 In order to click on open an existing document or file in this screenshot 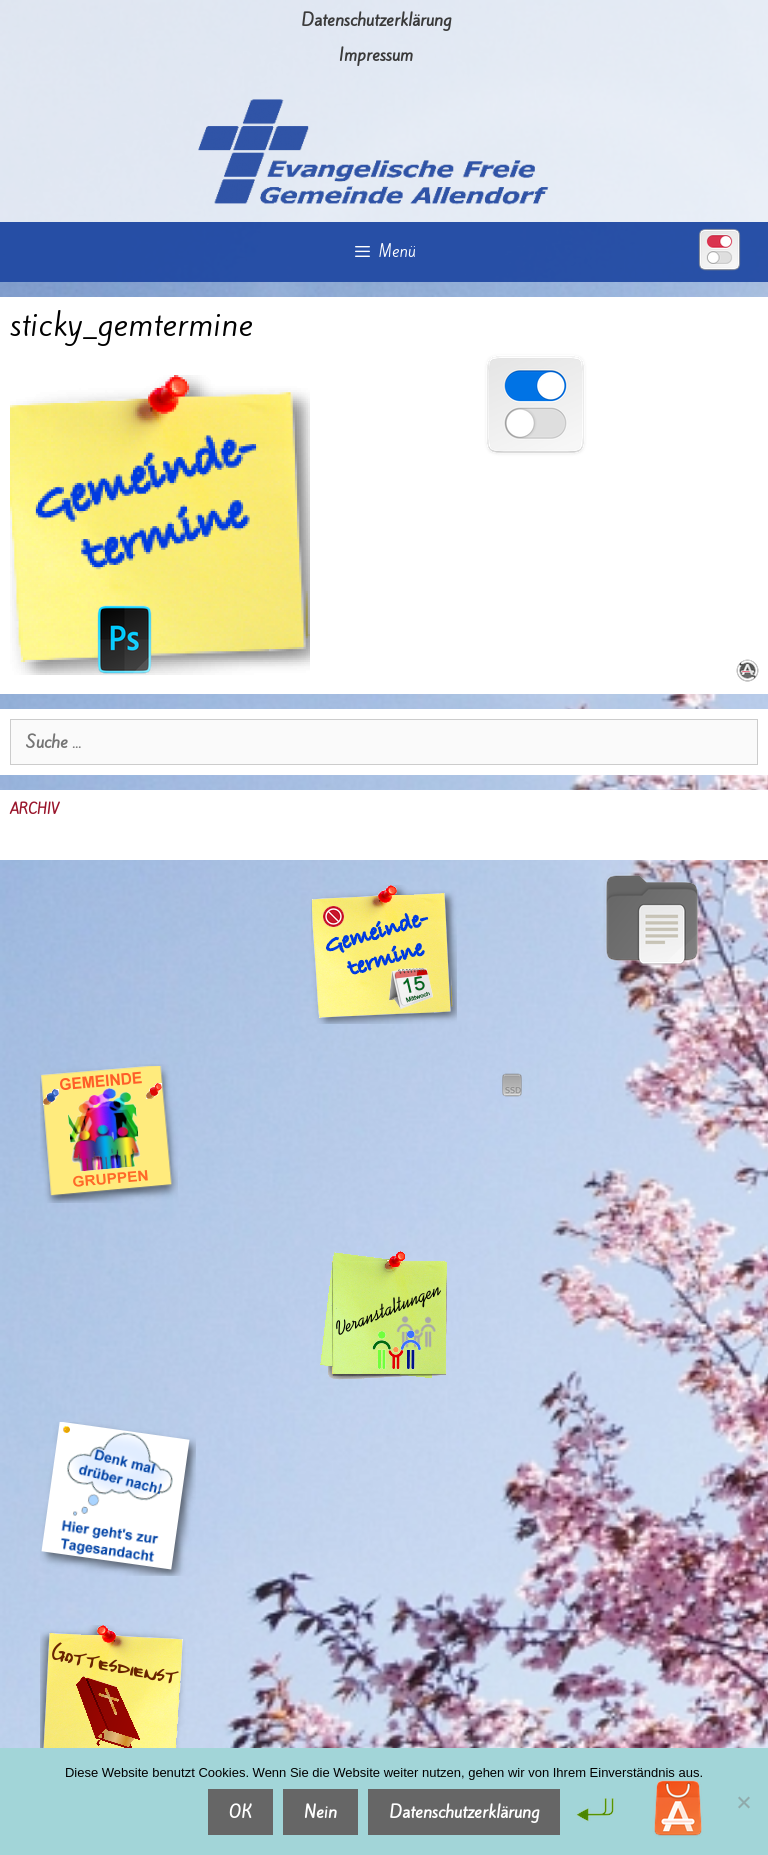, I will do `click(652, 918)`.